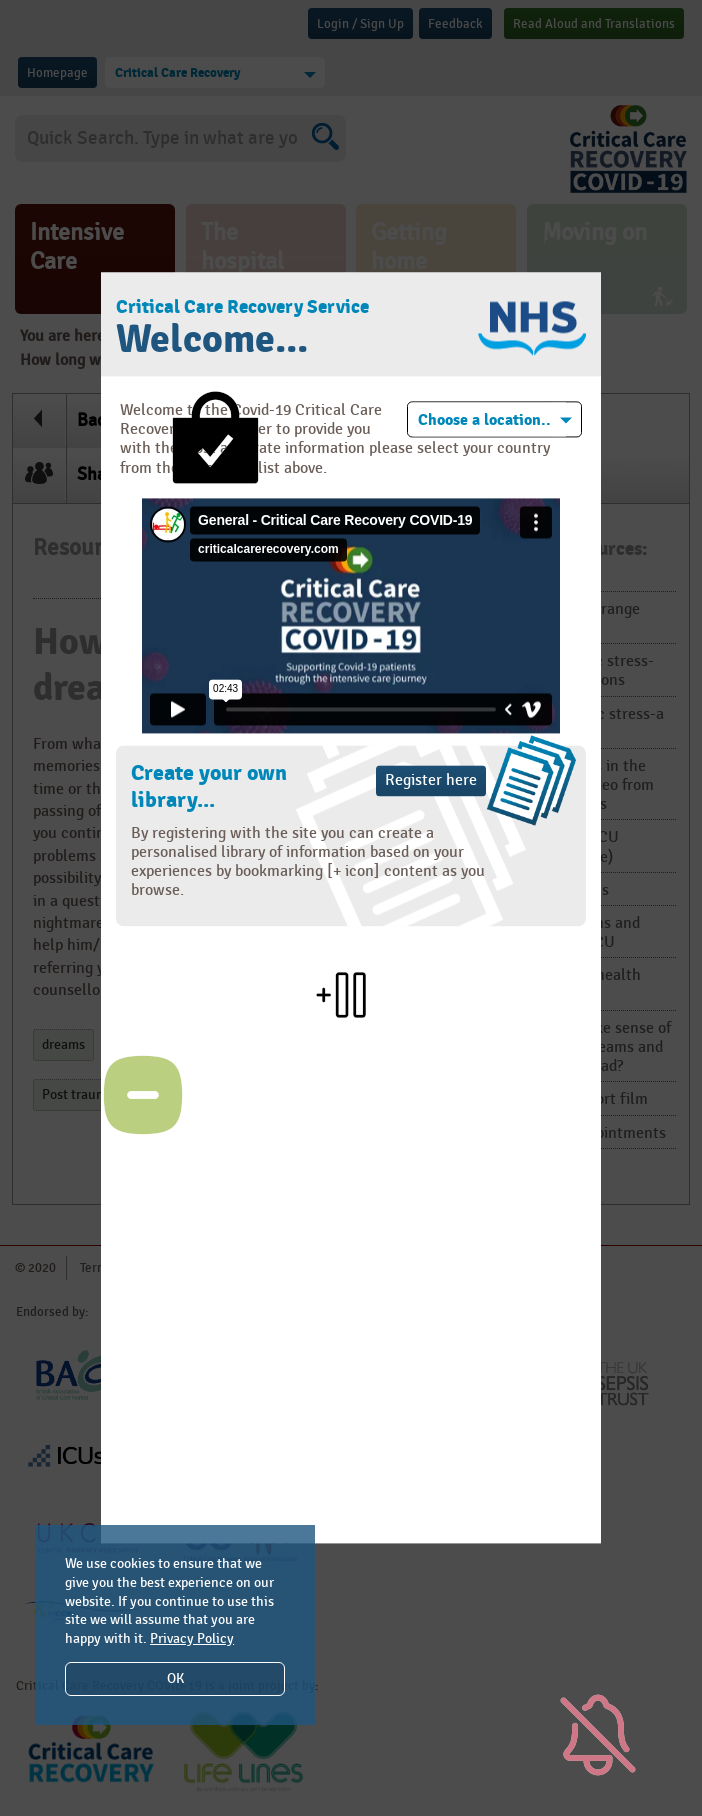 This screenshot has height=1816, width=702. I want to click on remove an item from a list or collection, so click(143, 1095).